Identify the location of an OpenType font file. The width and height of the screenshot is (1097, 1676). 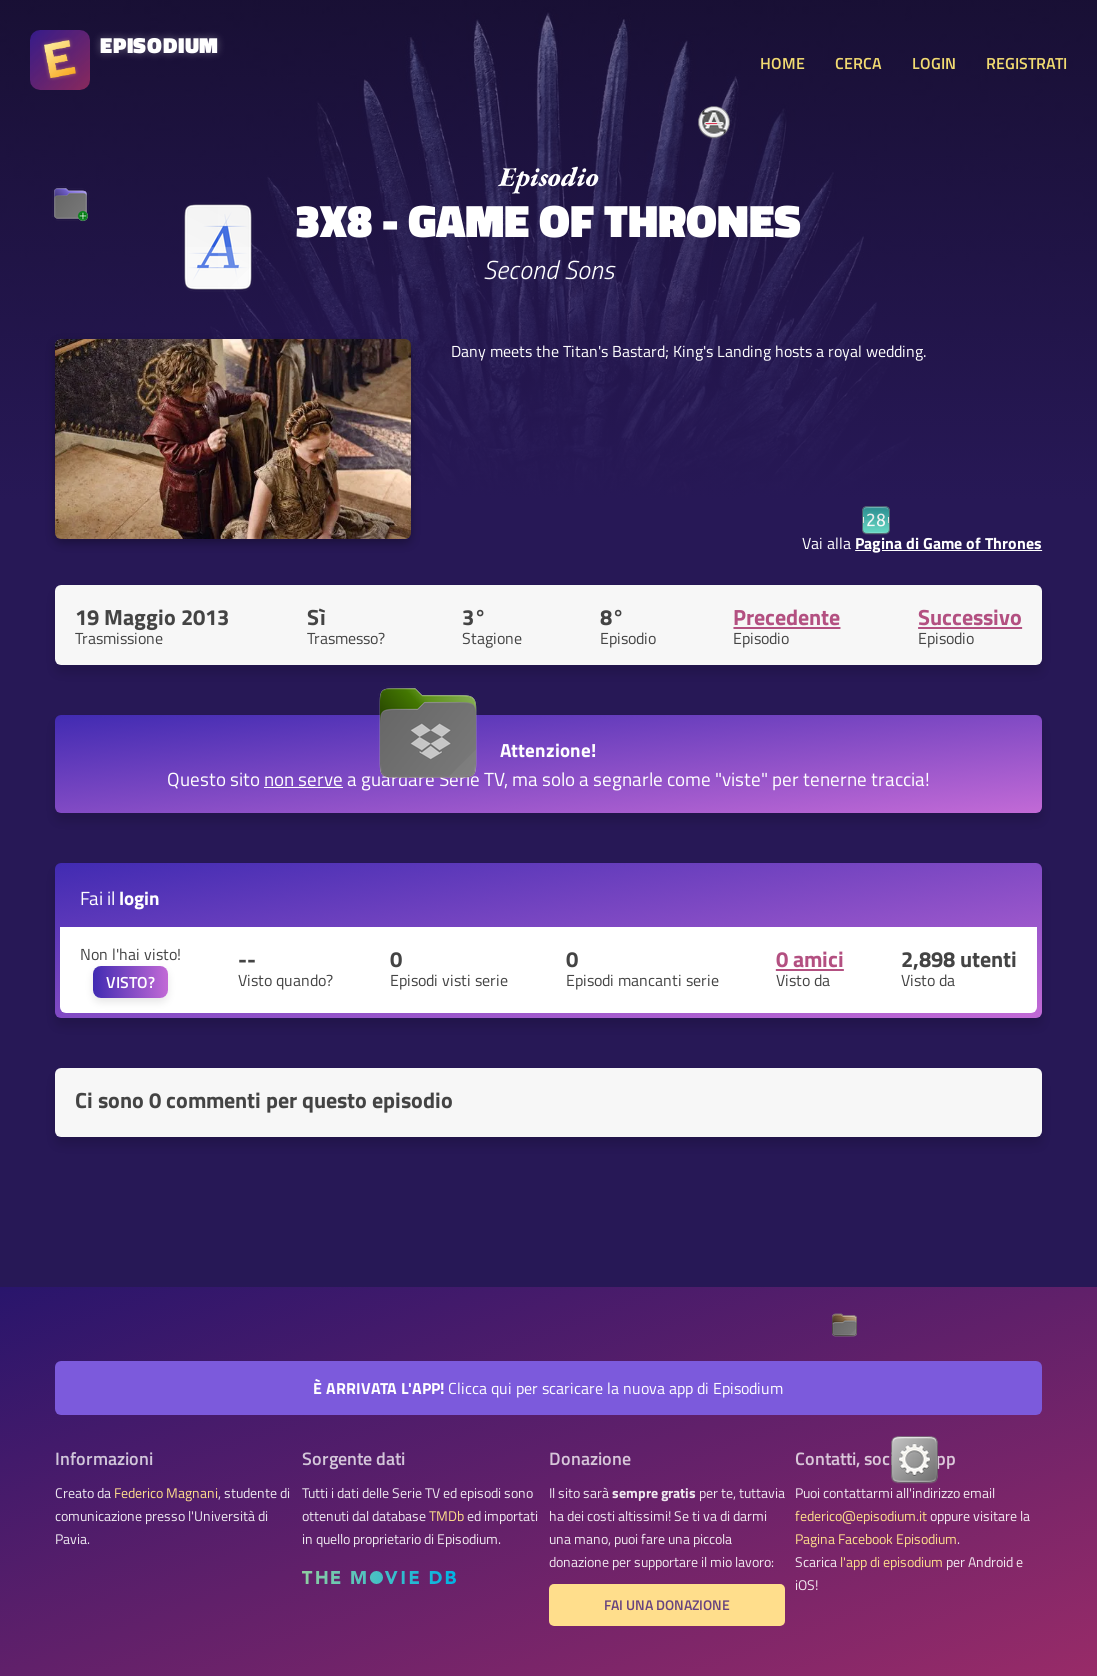
(218, 247).